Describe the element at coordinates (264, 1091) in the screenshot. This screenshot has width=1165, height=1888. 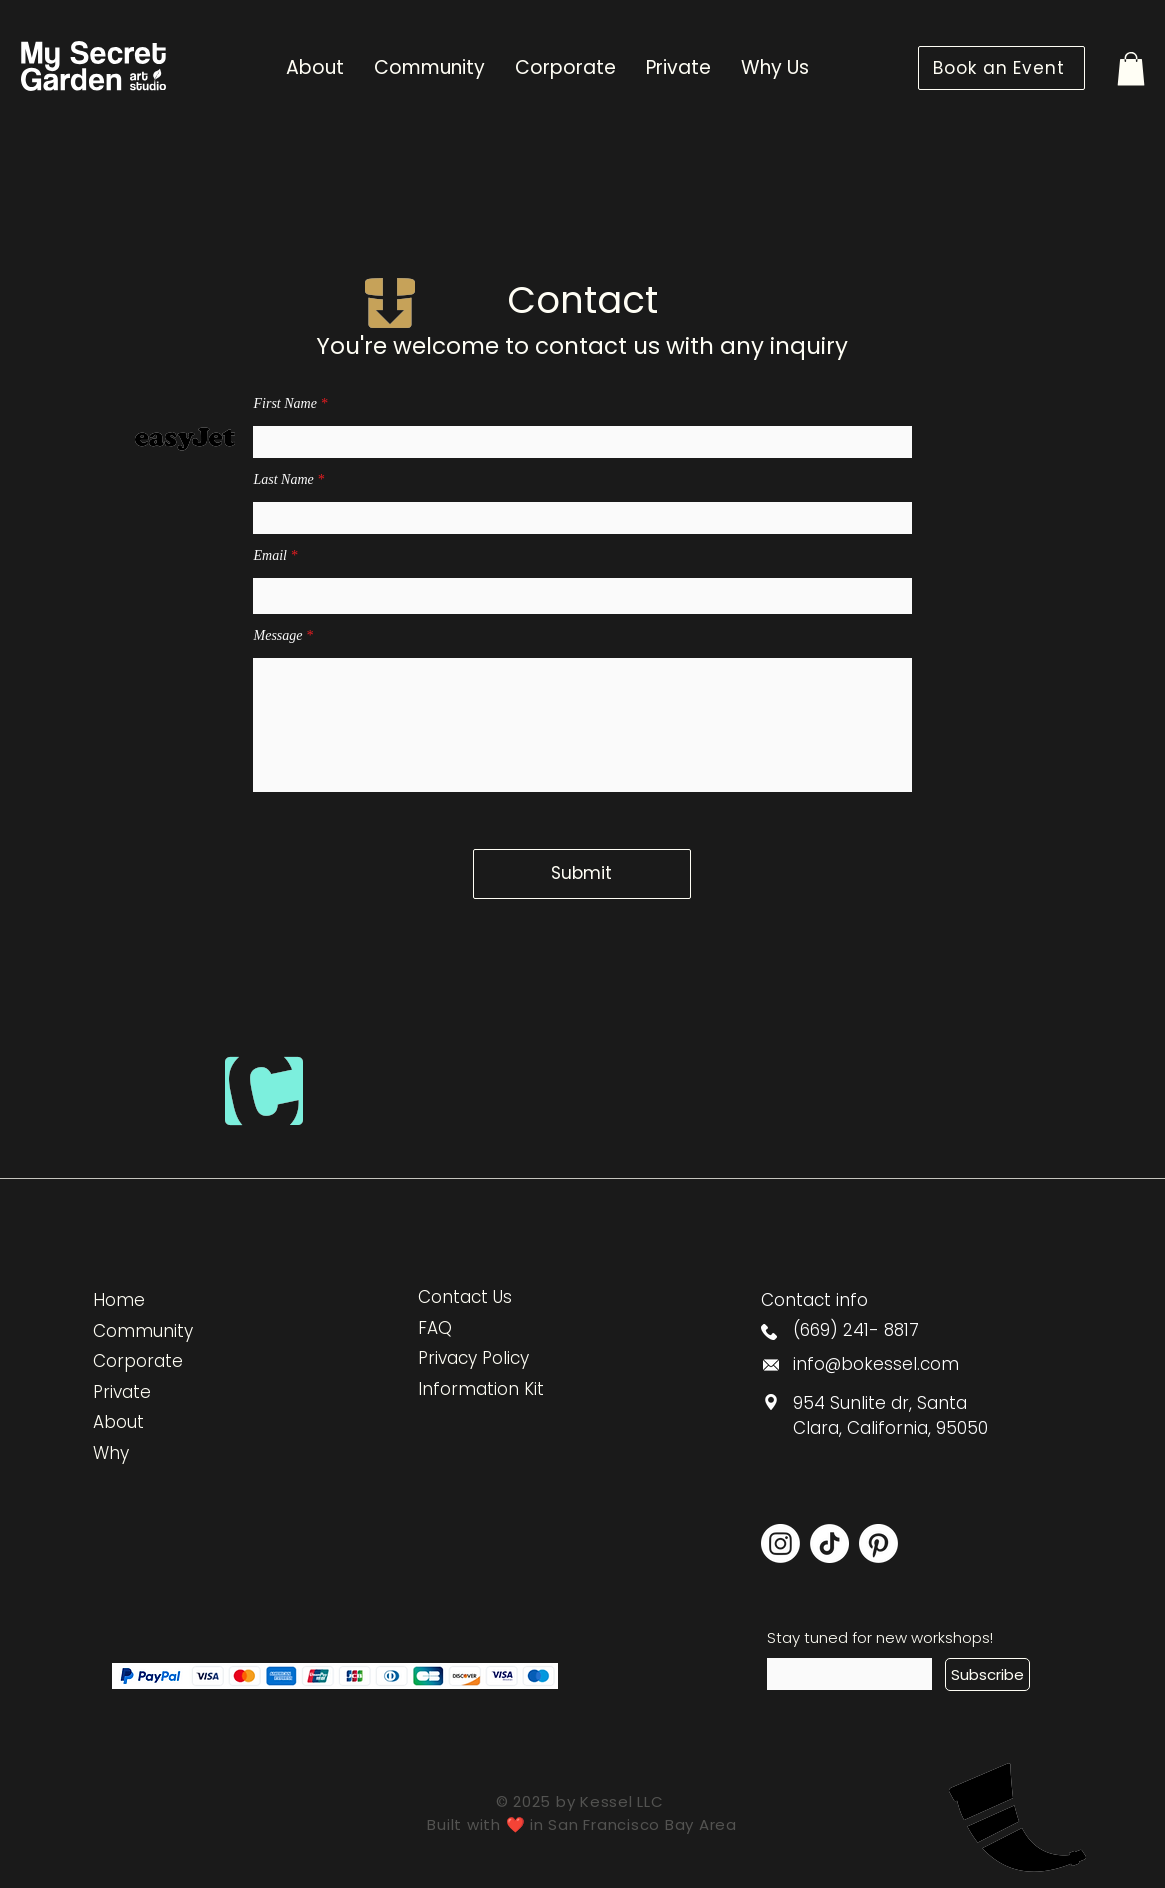
I see `contao CMS logo` at that location.